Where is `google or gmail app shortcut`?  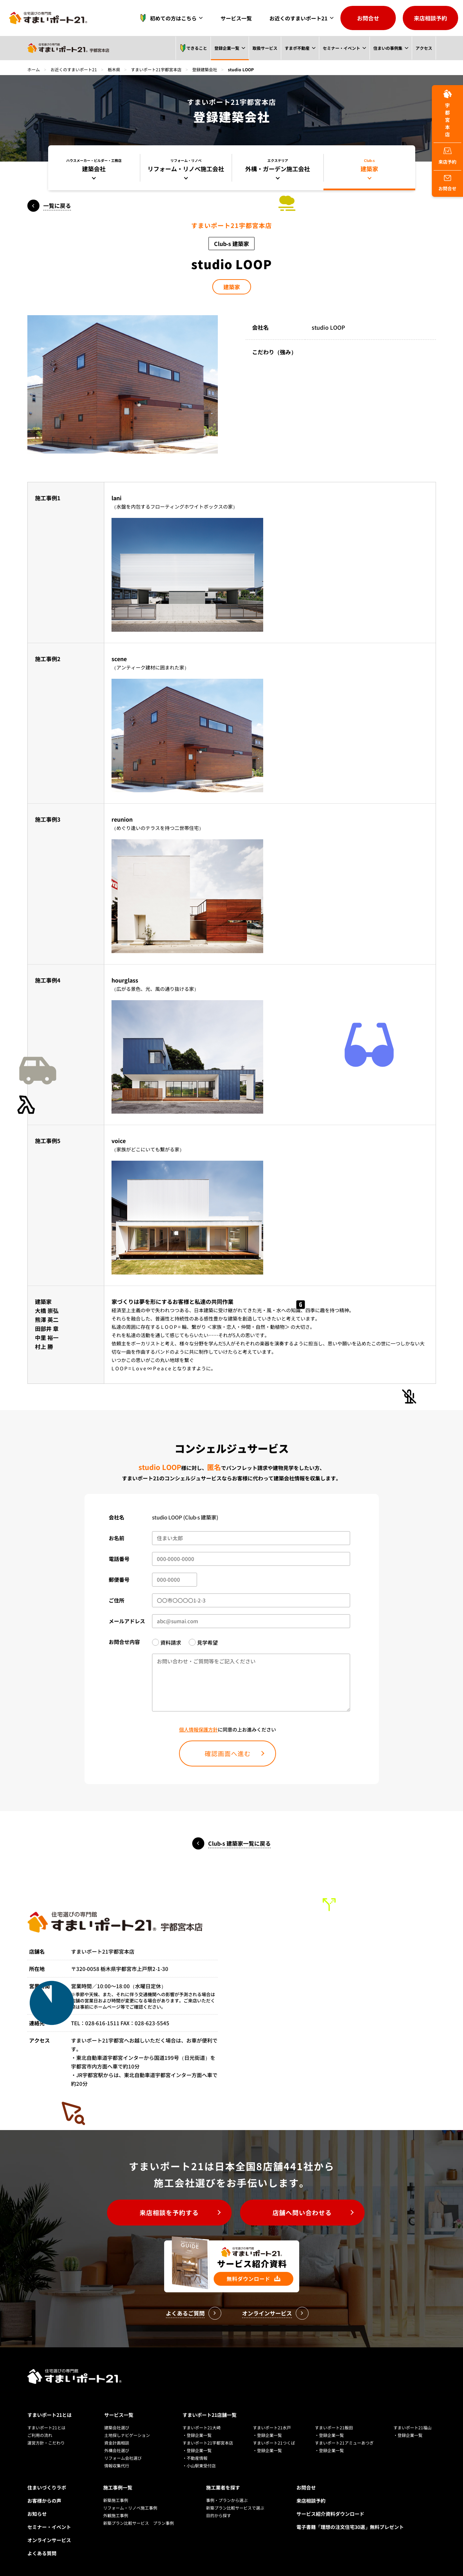
google or gmail app shortcut is located at coordinates (301, 1305).